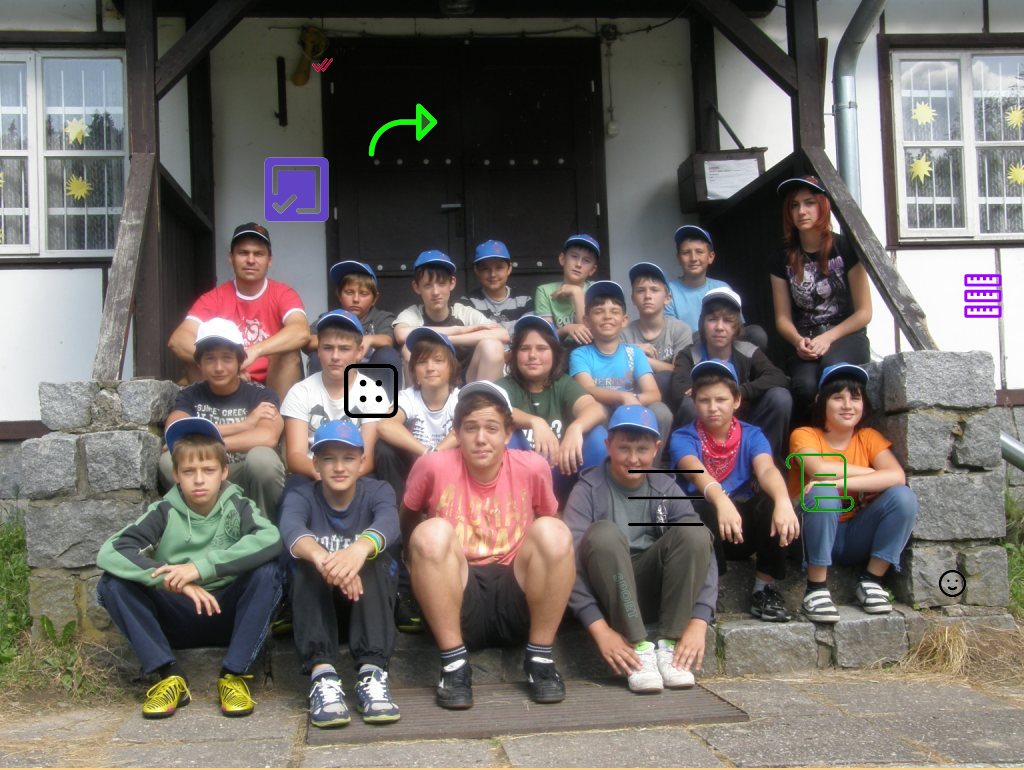 The height and width of the screenshot is (770, 1024). What do you see at coordinates (403, 130) in the screenshot?
I see `share or forward content` at bounding box center [403, 130].